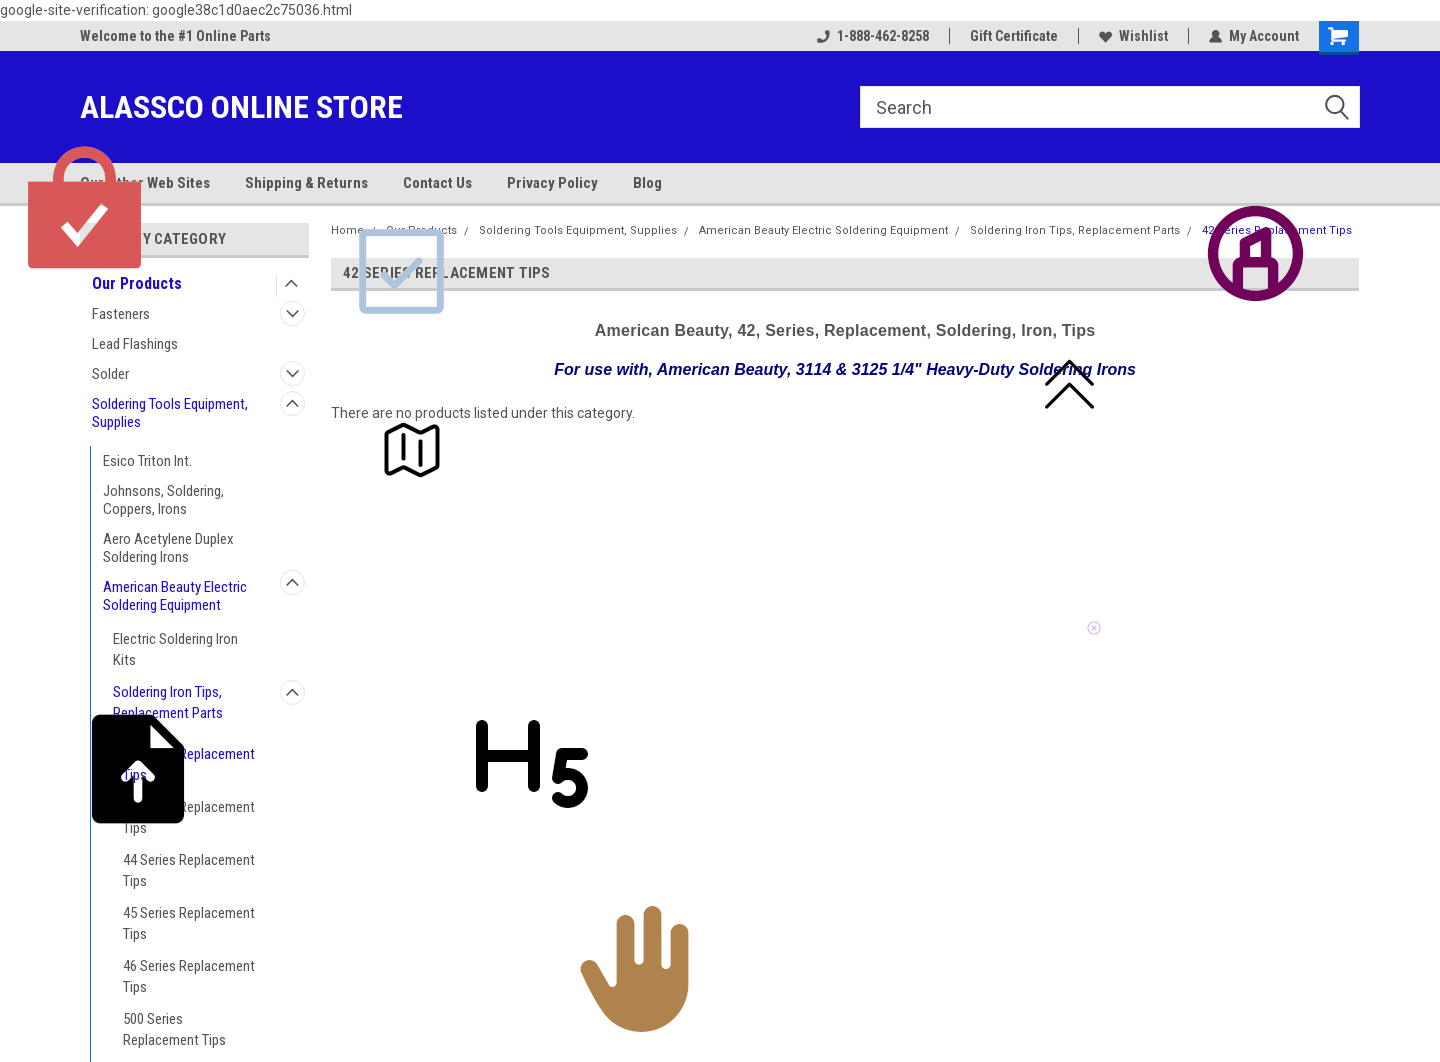  Describe the element at coordinates (639, 969) in the screenshot. I see `stop or pause an action` at that location.